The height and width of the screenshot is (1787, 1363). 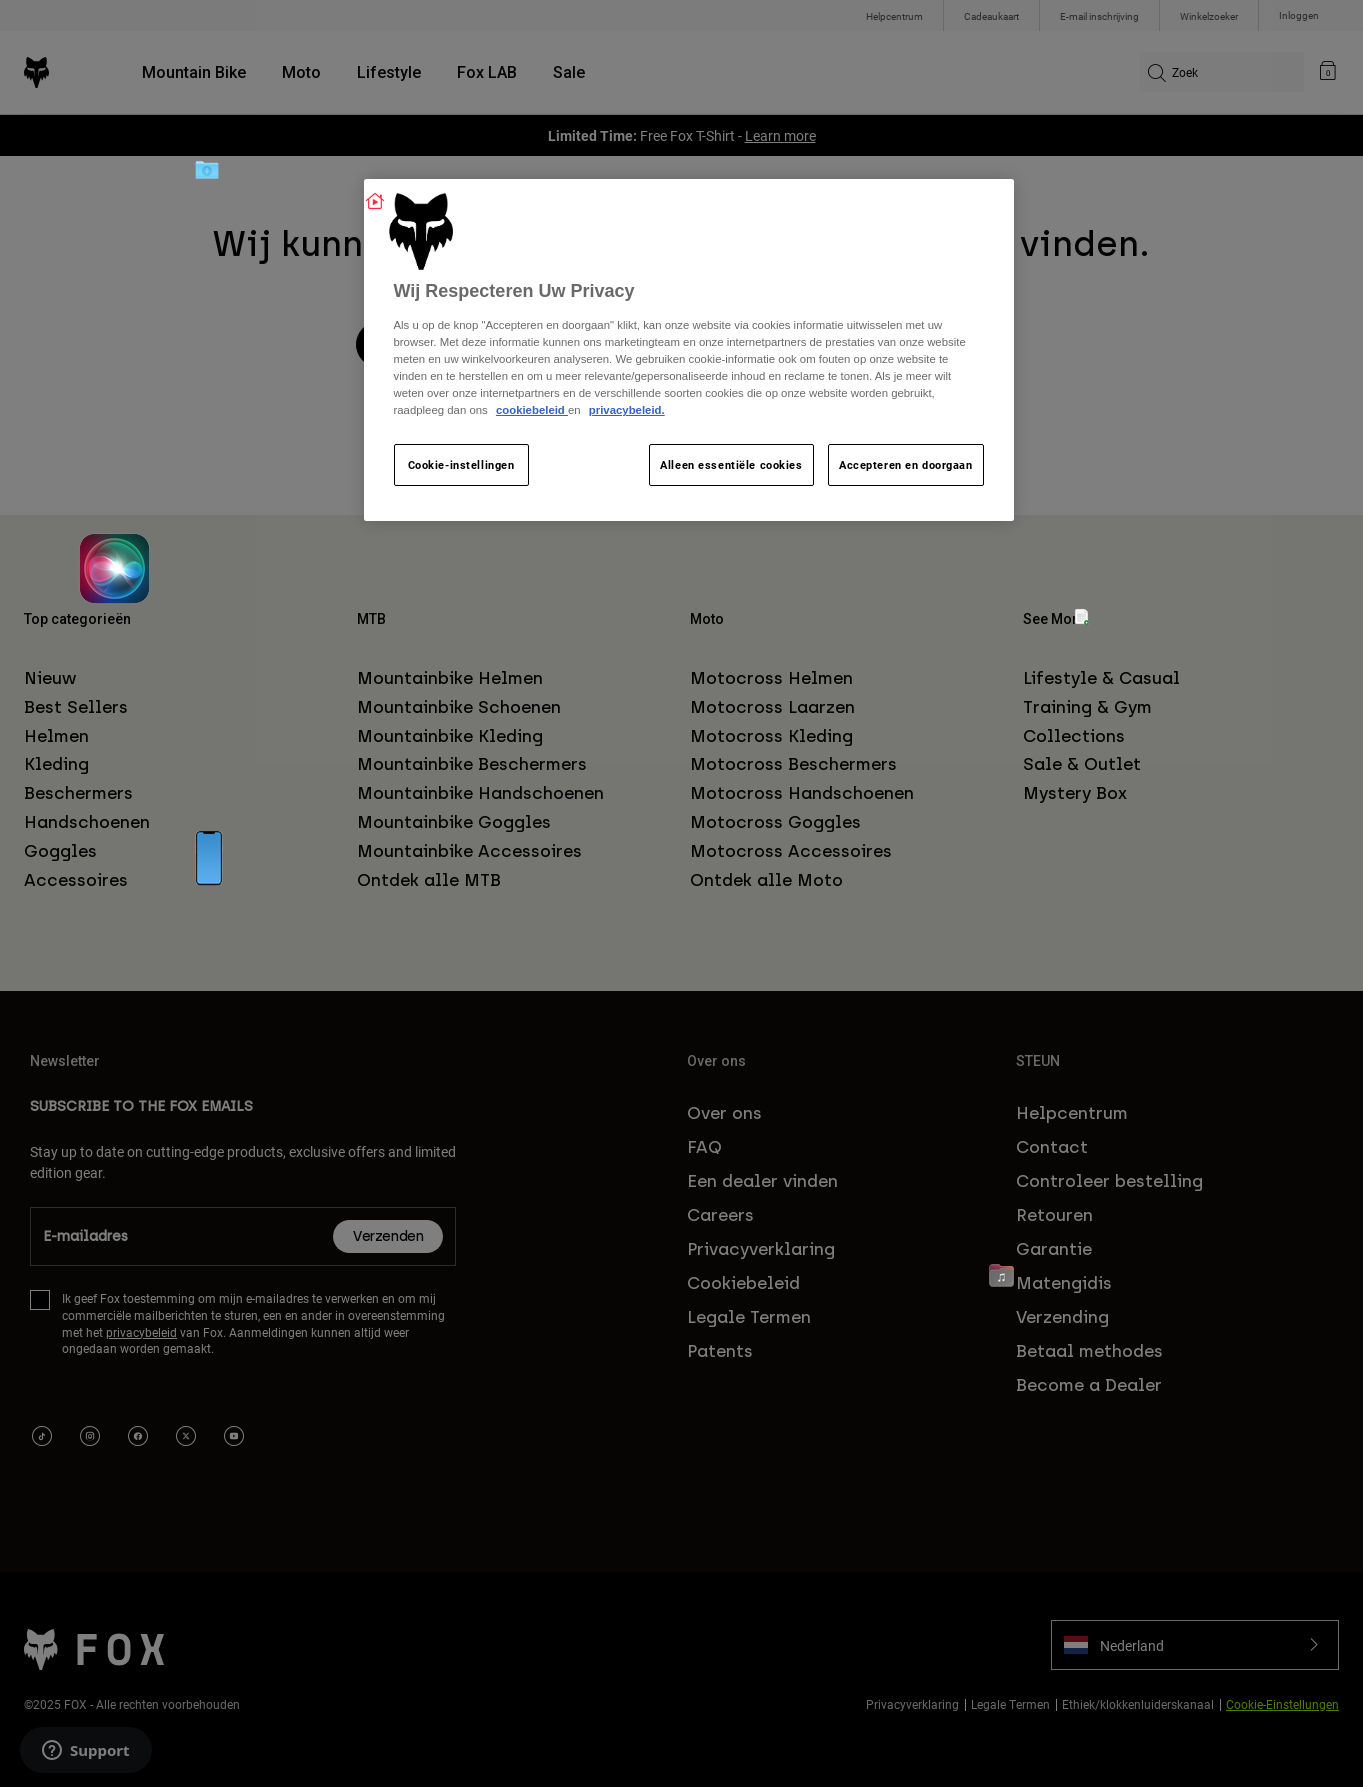 What do you see at coordinates (1001, 1275) in the screenshot?
I see `open your music folder` at bounding box center [1001, 1275].